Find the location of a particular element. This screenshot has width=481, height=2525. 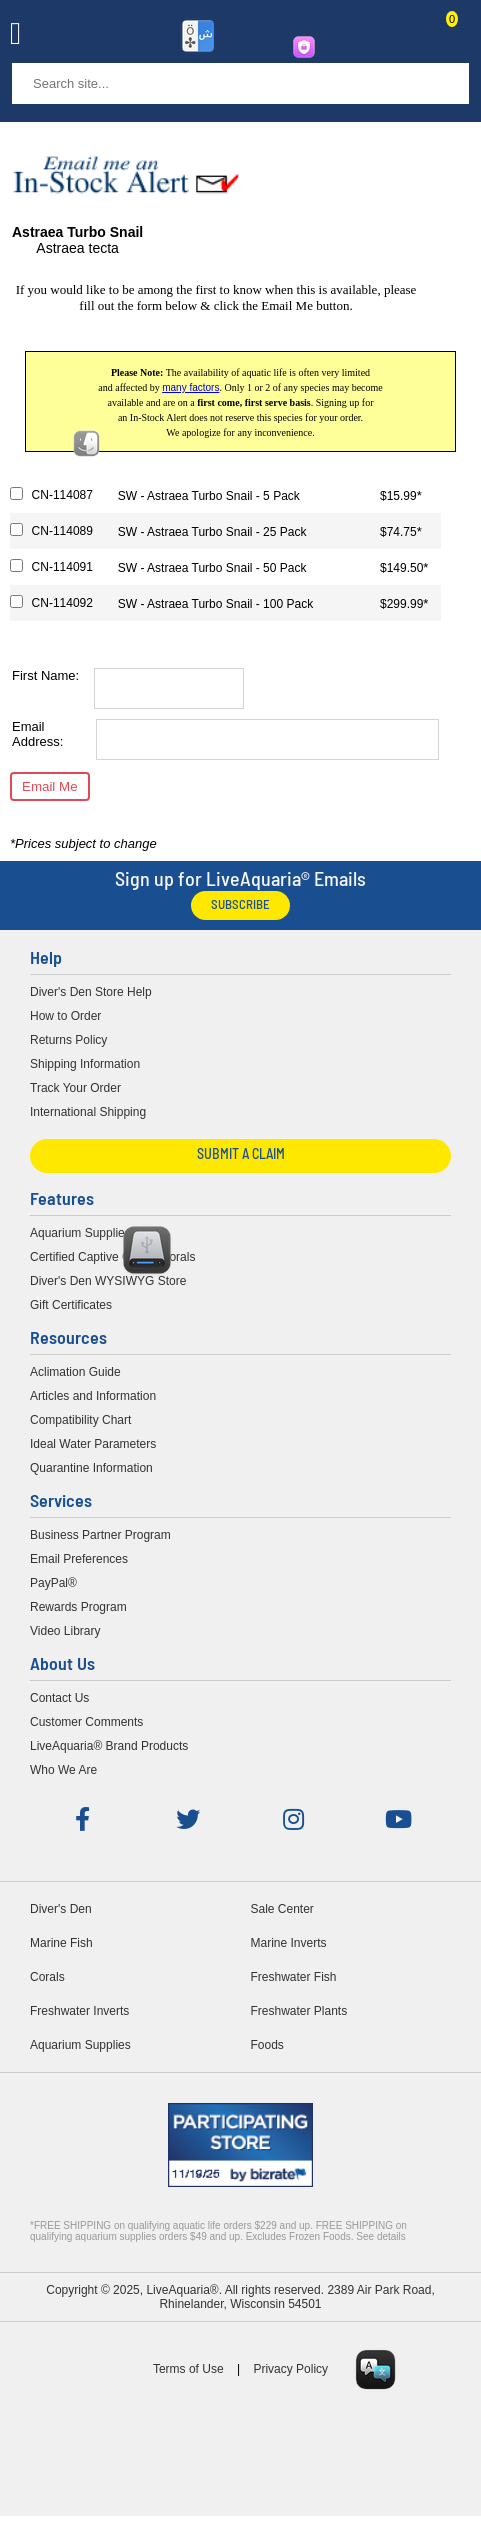

open the translate app is located at coordinates (375, 2369).